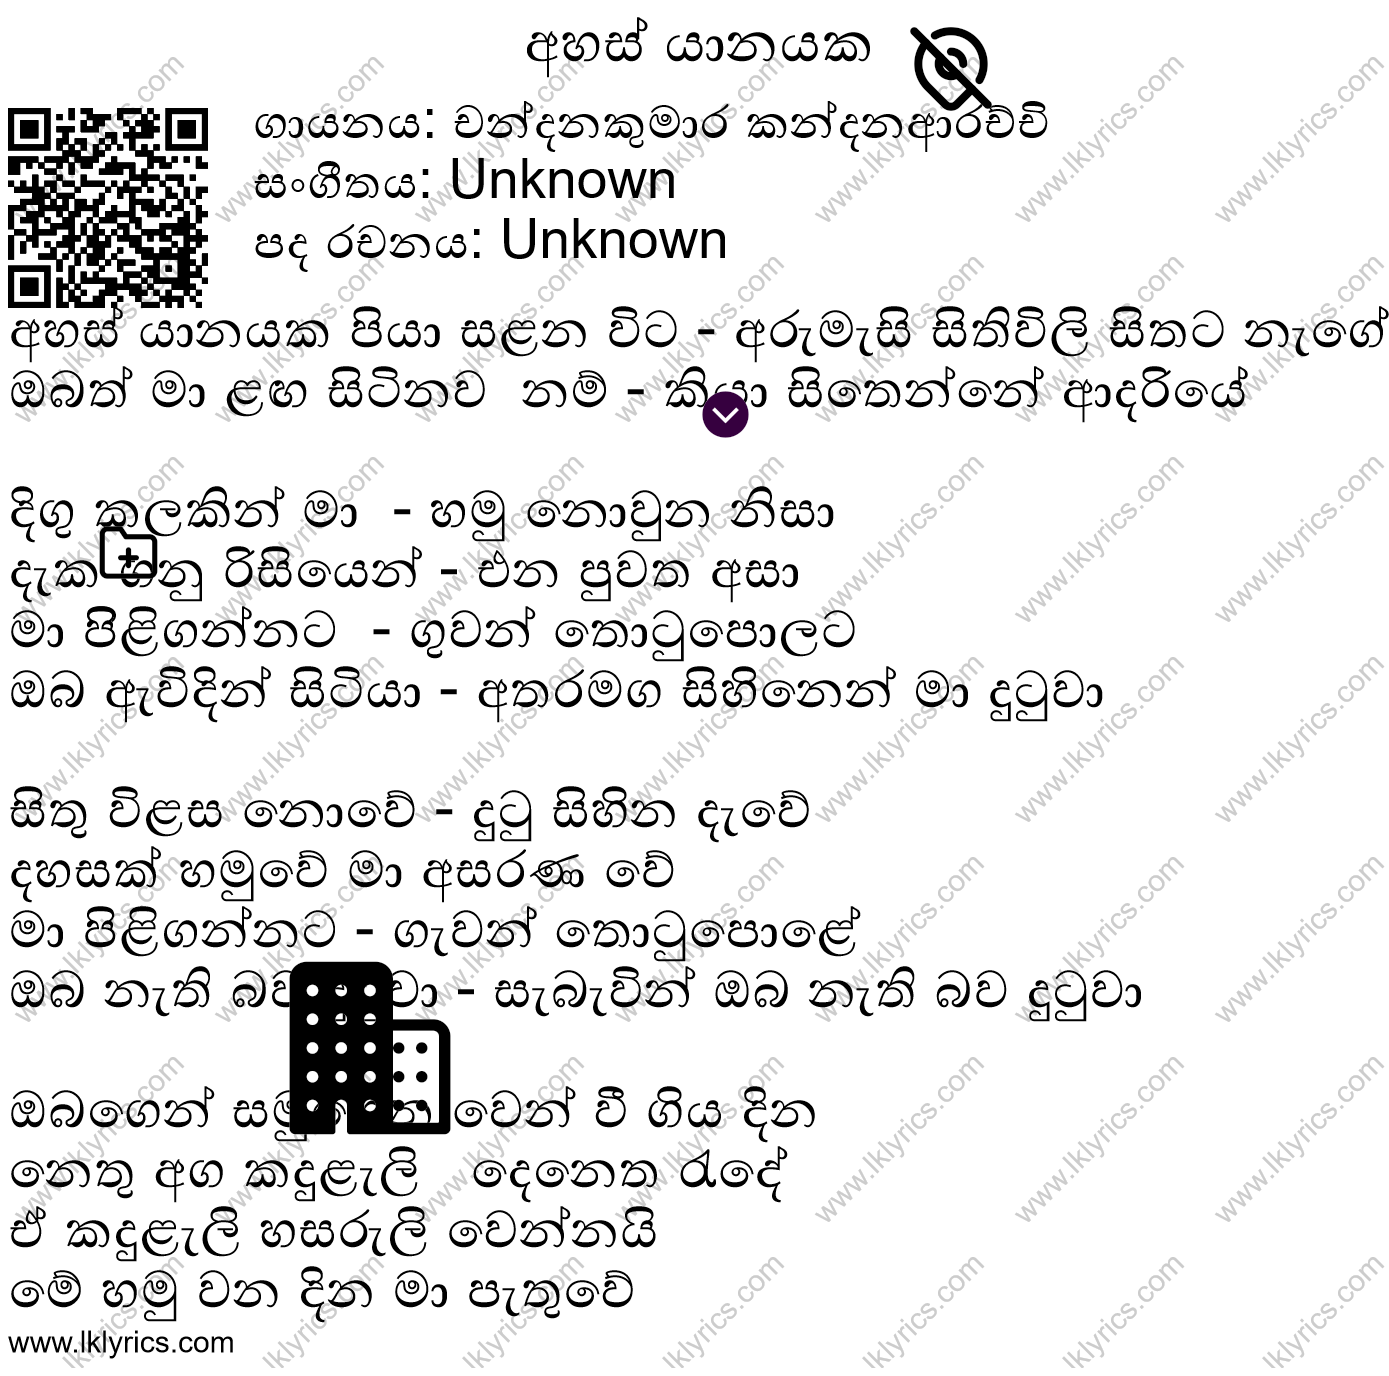 This screenshot has height=1376, width=1389. Describe the element at coordinates (370, 1048) in the screenshot. I see `view business or company information` at that location.